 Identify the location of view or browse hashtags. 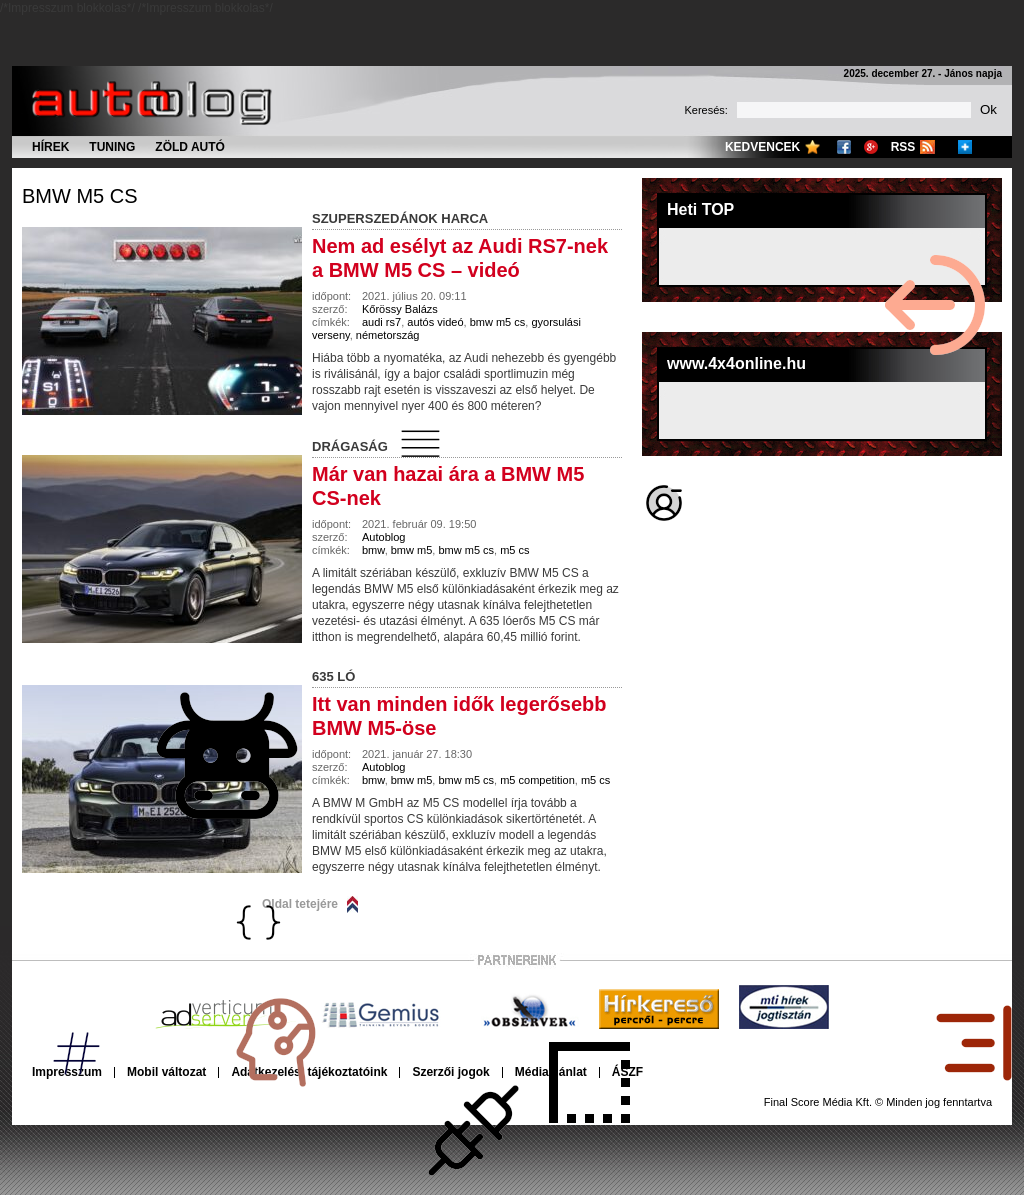
(76, 1053).